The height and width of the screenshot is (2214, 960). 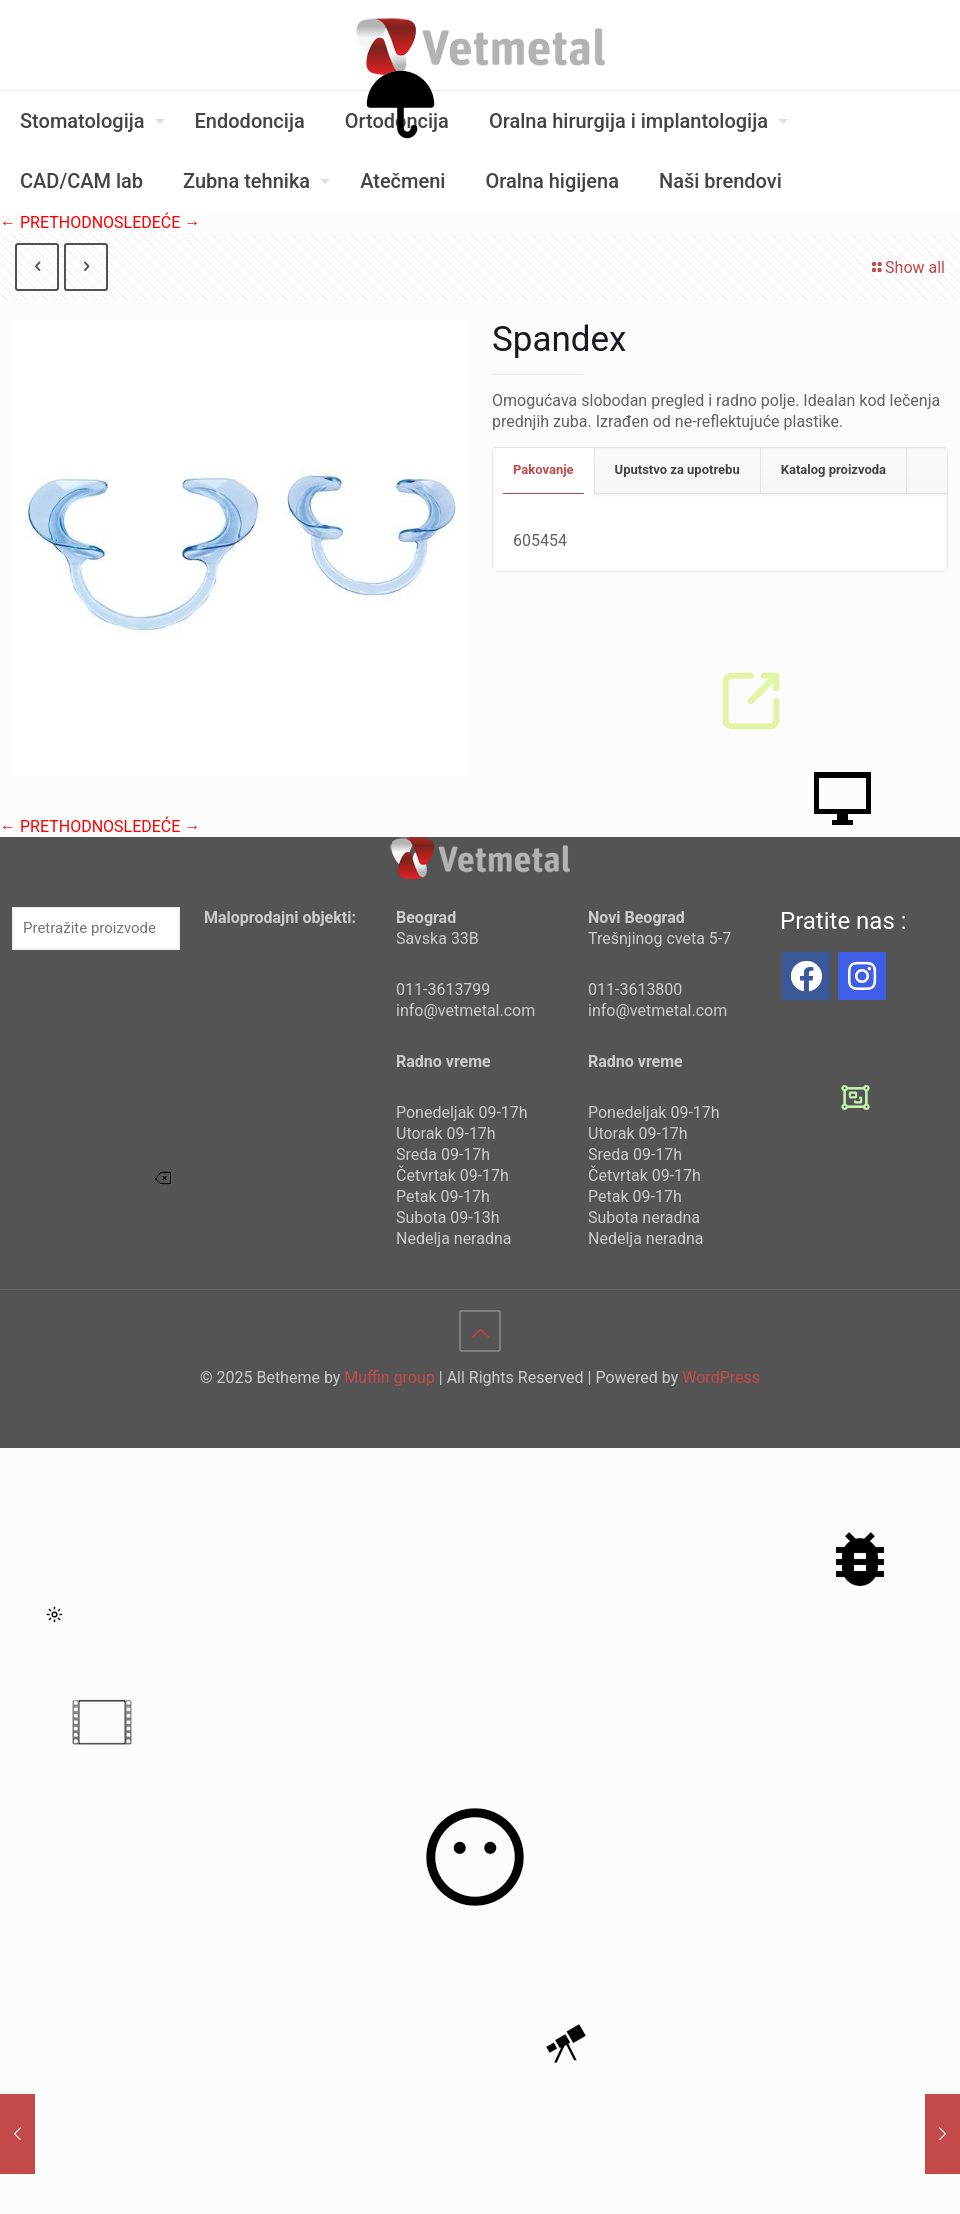 What do you see at coordinates (163, 1178) in the screenshot?
I see `delete the previous character` at bounding box center [163, 1178].